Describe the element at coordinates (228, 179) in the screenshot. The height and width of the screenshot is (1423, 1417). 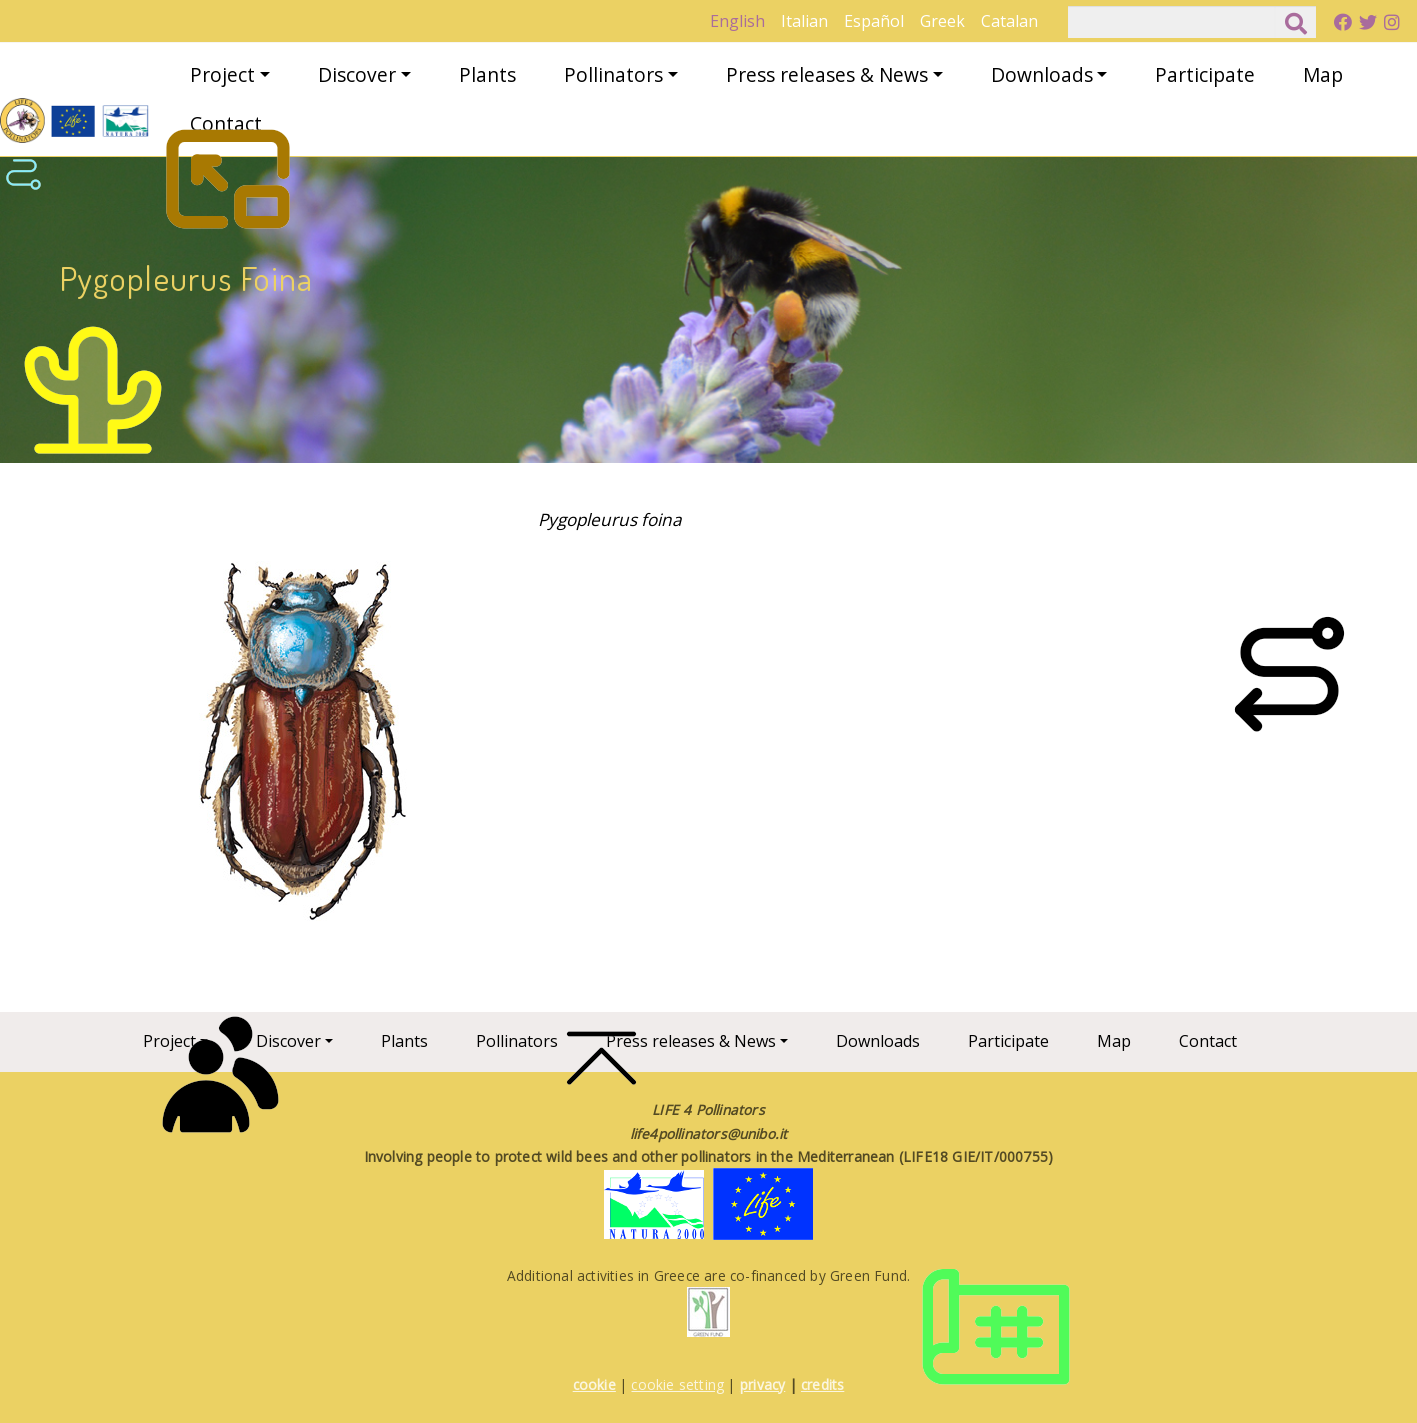
I see `disable picture-in-picture mode` at that location.